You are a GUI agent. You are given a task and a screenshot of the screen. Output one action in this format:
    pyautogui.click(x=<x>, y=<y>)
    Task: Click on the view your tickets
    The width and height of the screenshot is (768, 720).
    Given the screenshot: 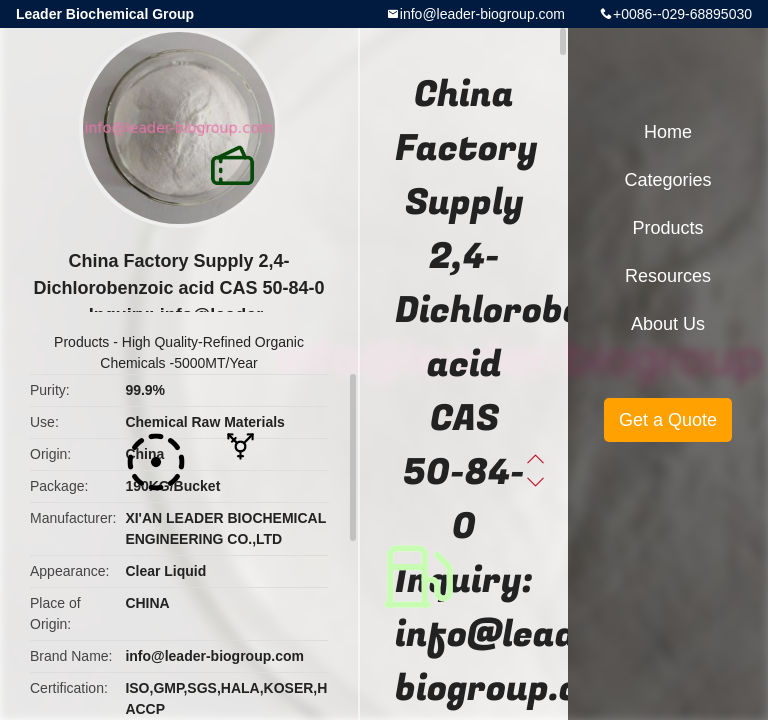 What is the action you would take?
    pyautogui.click(x=232, y=165)
    